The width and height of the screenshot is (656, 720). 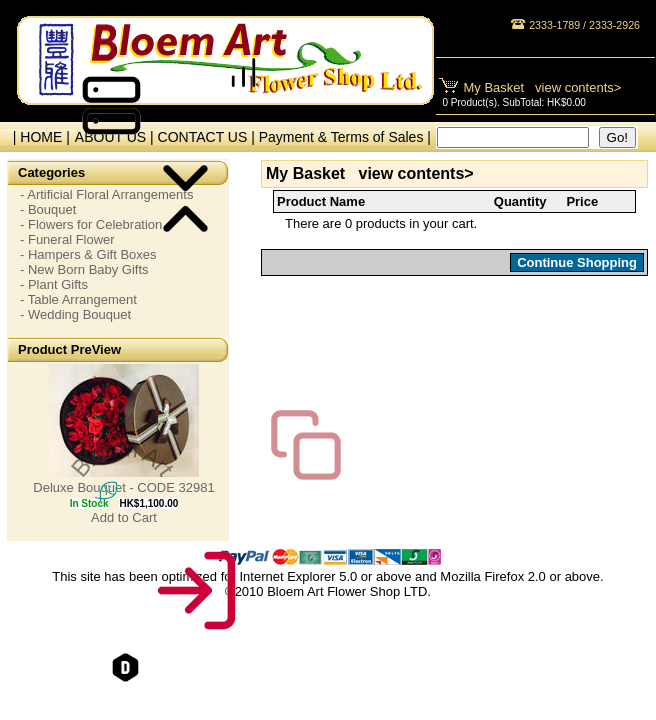 I want to click on view growth or progress statistics, so click(x=243, y=72).